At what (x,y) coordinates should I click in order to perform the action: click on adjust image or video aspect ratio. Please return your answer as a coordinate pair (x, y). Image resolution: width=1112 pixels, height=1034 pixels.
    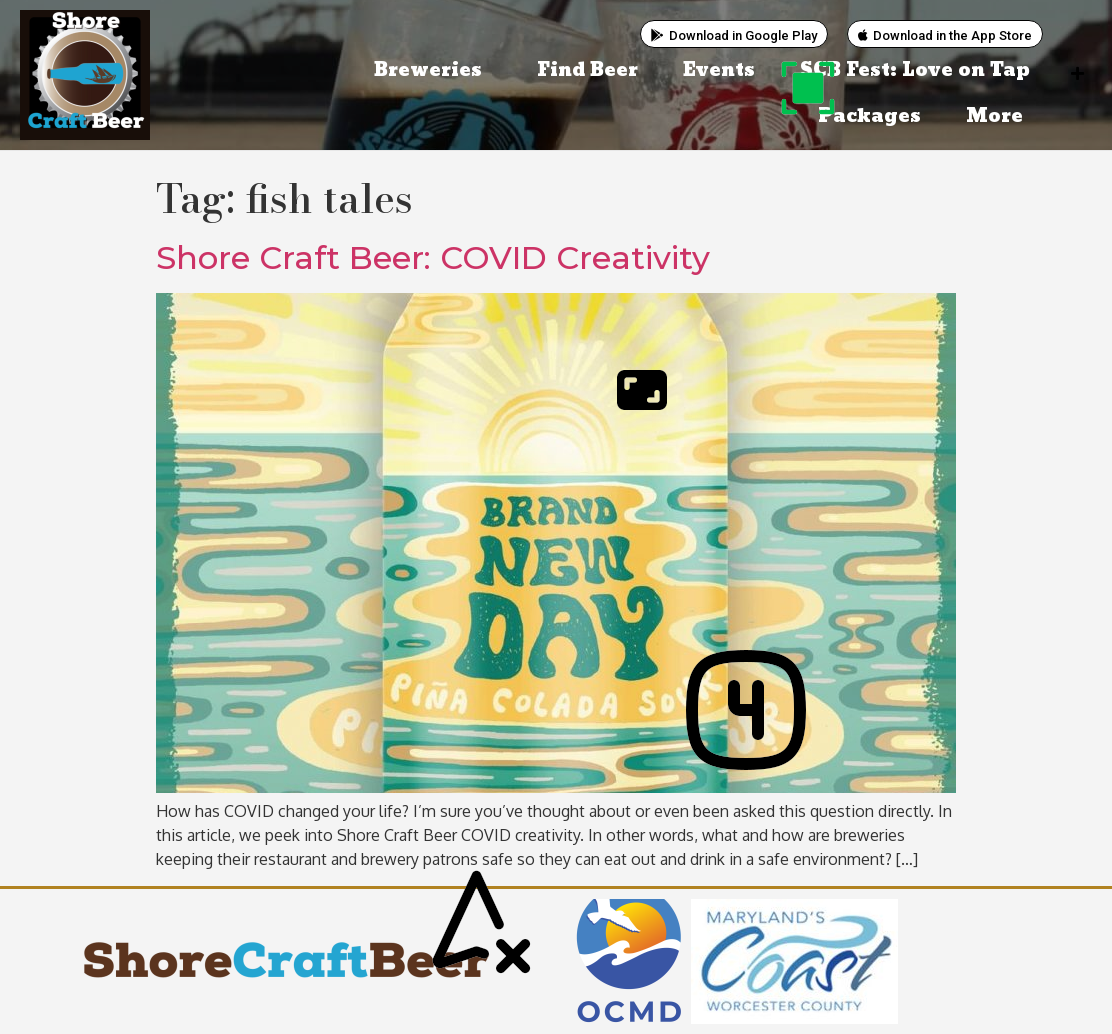
    Looking at the image, I should click on (642, 390).